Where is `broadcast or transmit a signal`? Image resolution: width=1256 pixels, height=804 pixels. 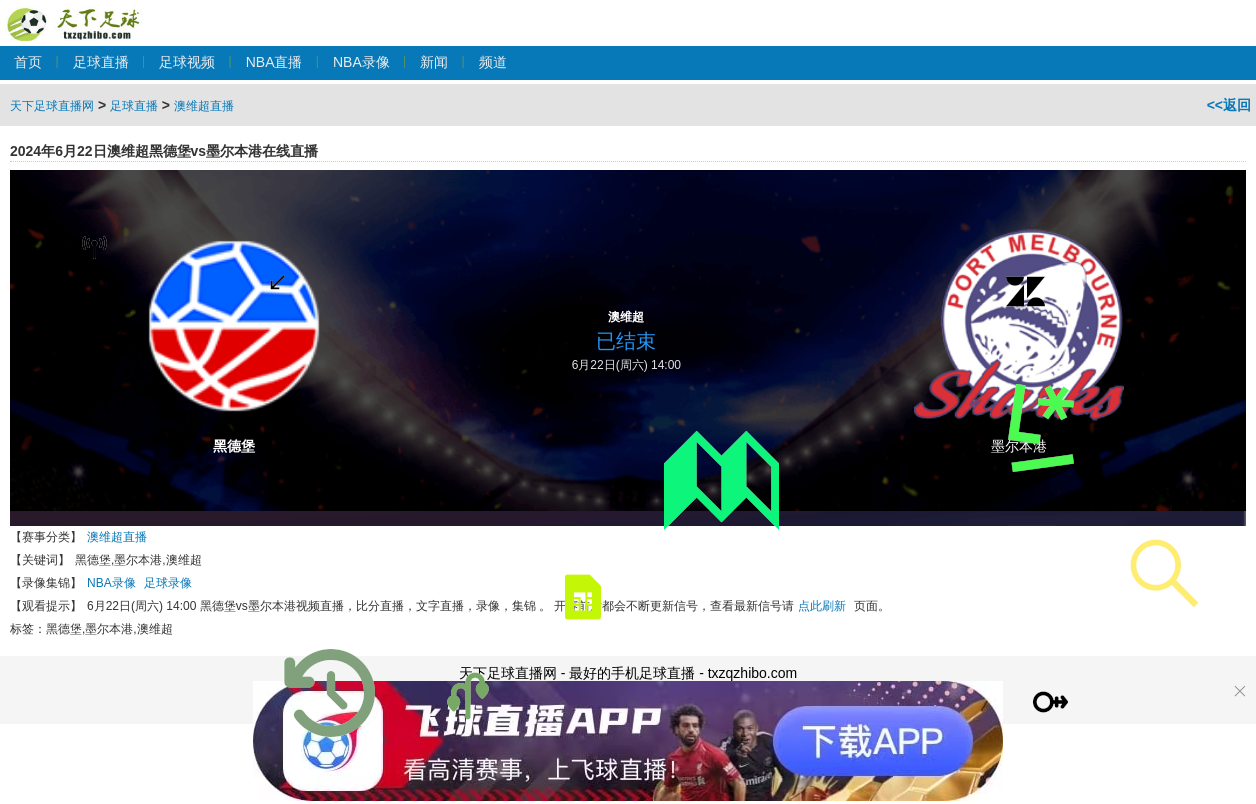
broadcast or transmit a signal is located at coordinates (94, 247).